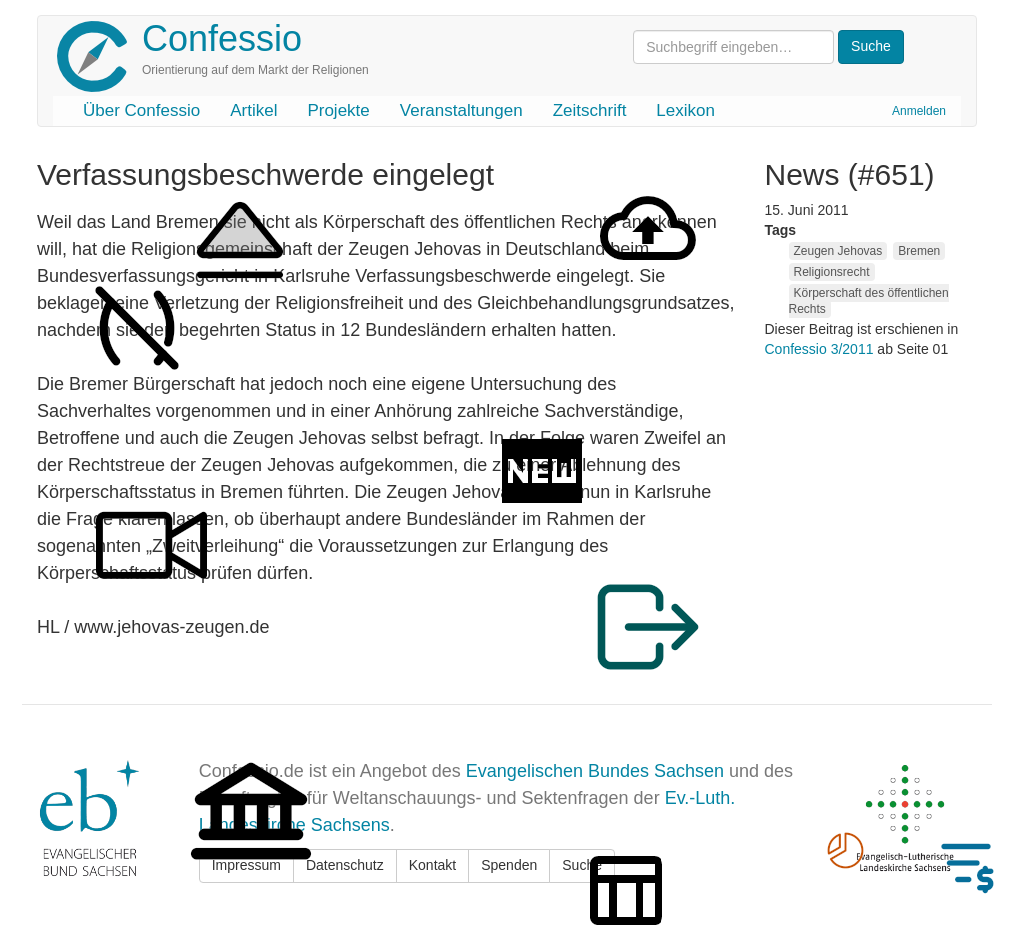 This screenshot has width=1014, height=937. What do you see at coordinates (151, 546) in the screenshot?
I see `start a video call` at bounding box center [151, 546].